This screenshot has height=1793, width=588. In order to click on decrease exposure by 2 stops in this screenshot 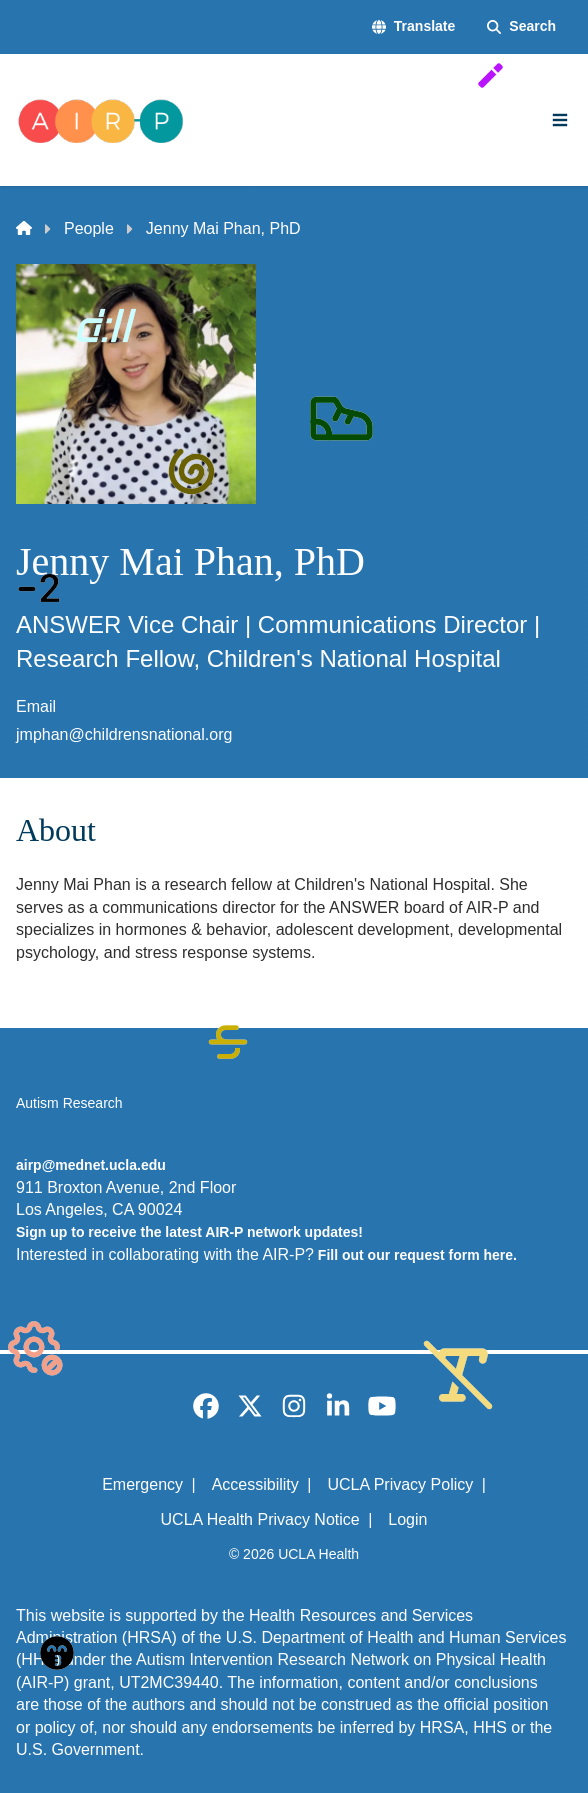, I will do `click(40, 589)`.